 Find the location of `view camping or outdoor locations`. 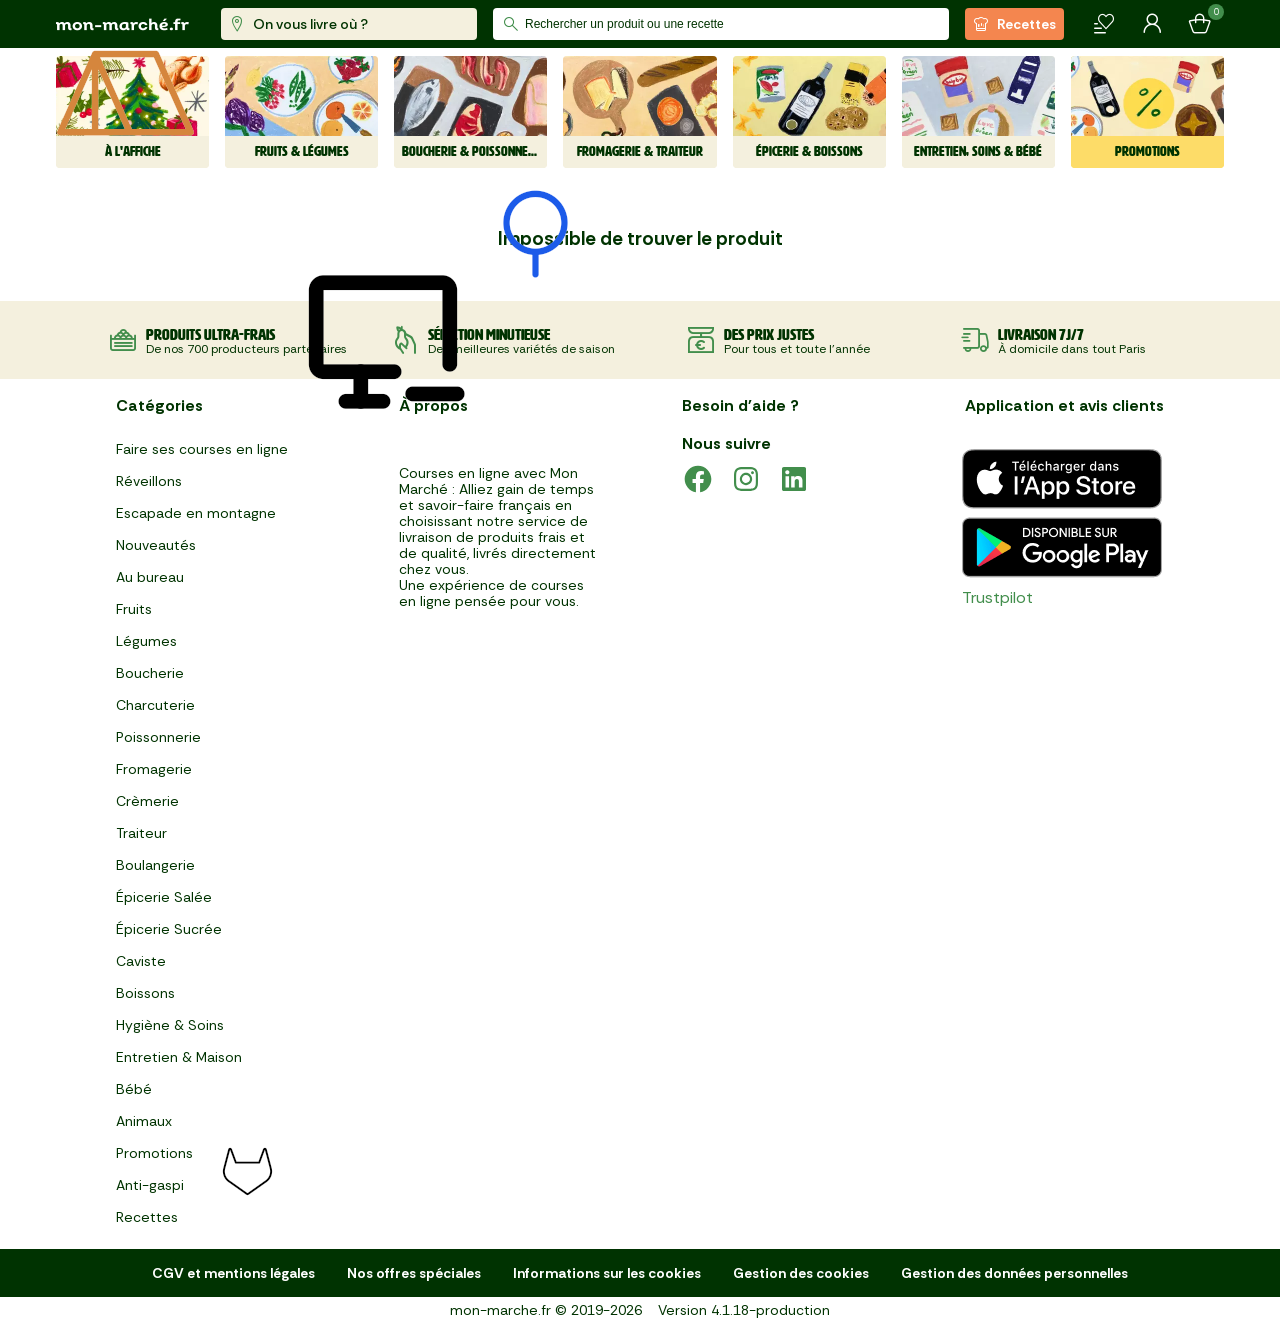

view camping or outdoor locations is located at coordinates (125, 97).